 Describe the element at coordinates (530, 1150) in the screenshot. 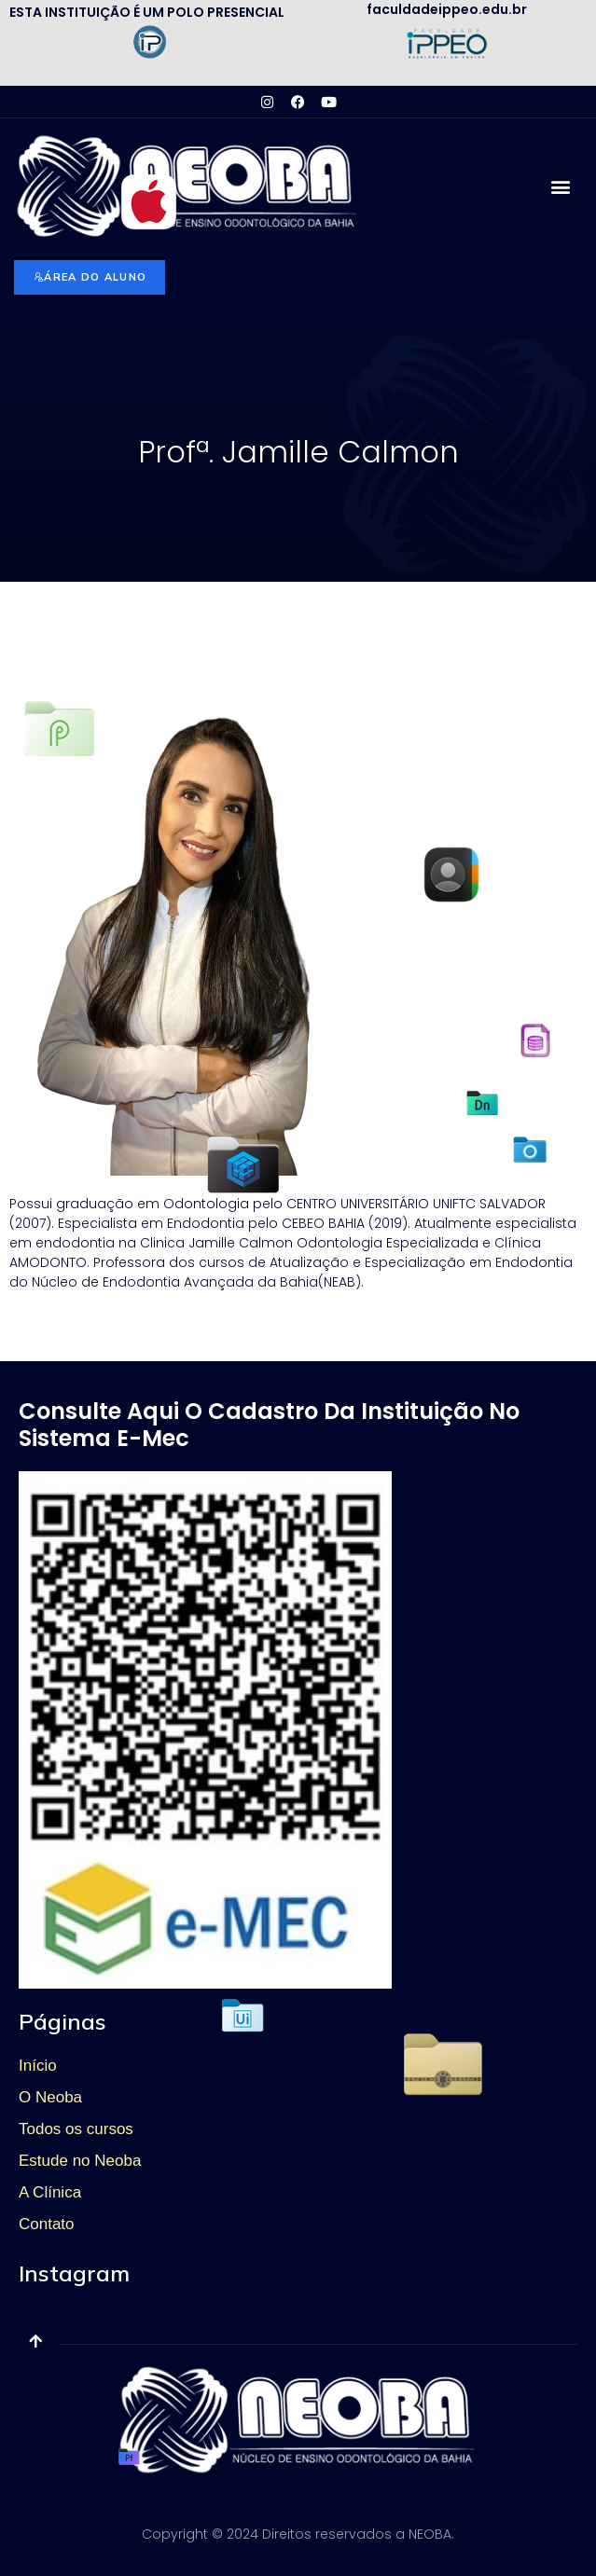

I see `open cortana-related files folder` at that location.